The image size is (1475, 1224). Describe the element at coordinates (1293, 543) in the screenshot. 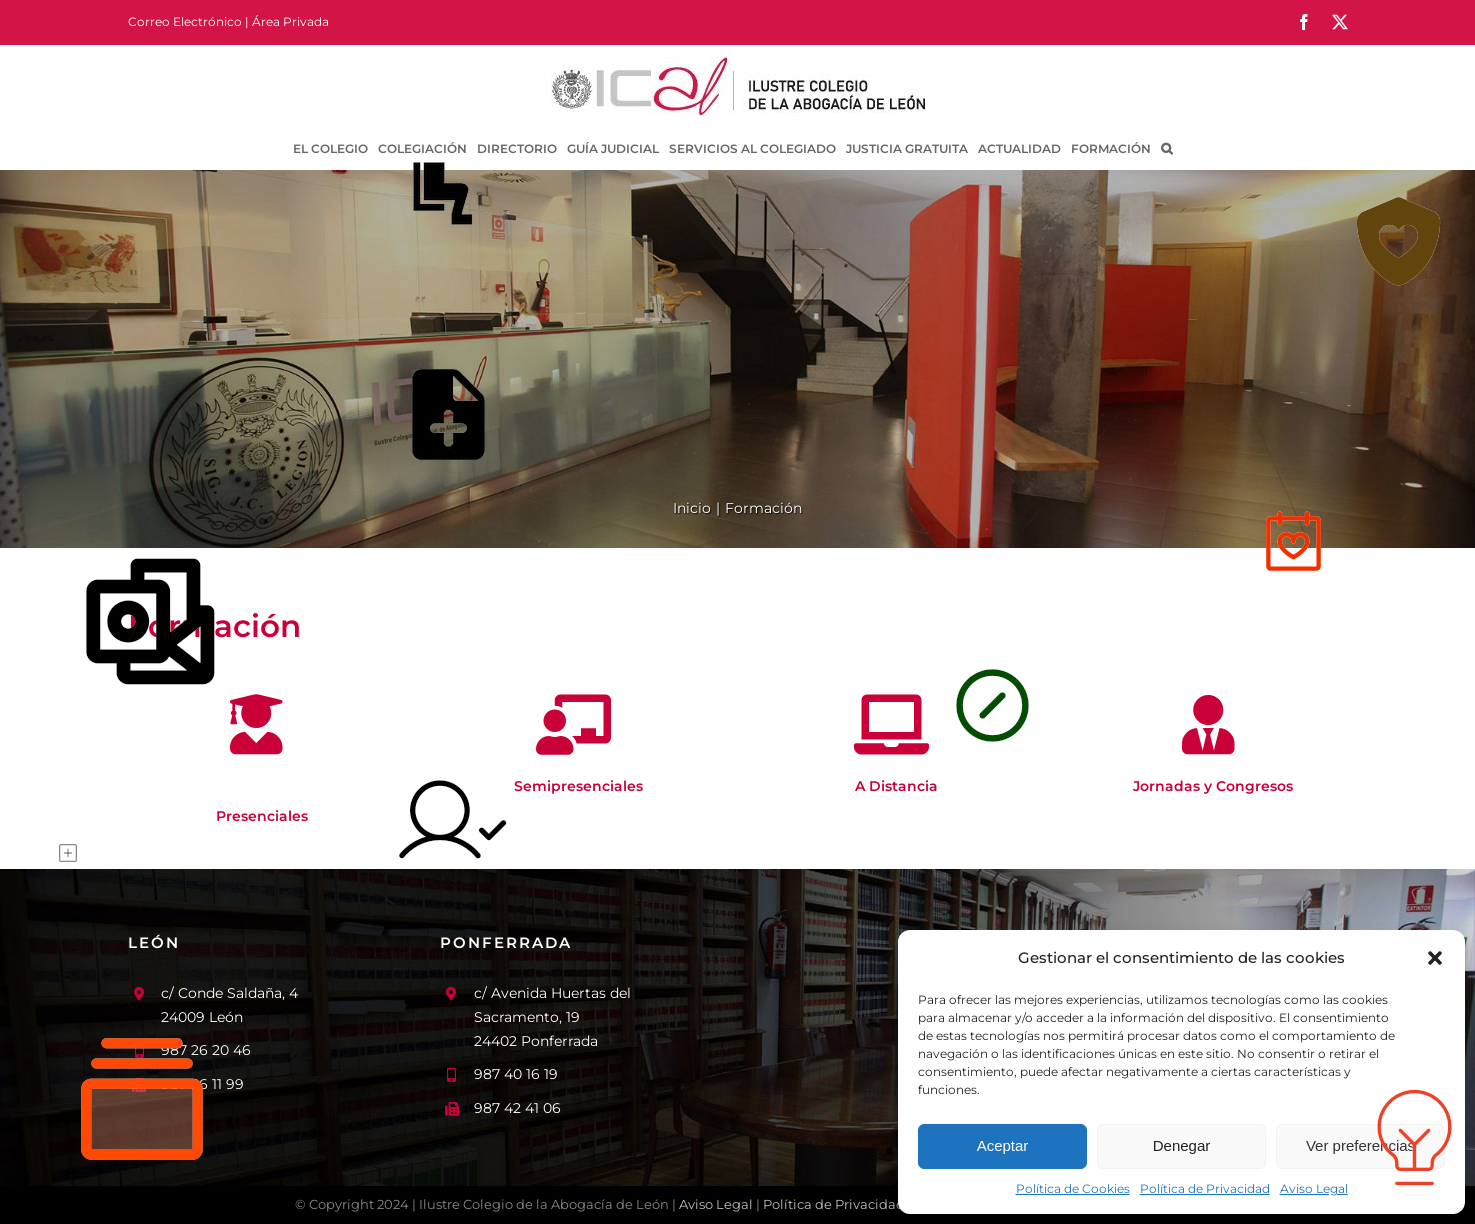

I see `view favorite or loved events` at that location.